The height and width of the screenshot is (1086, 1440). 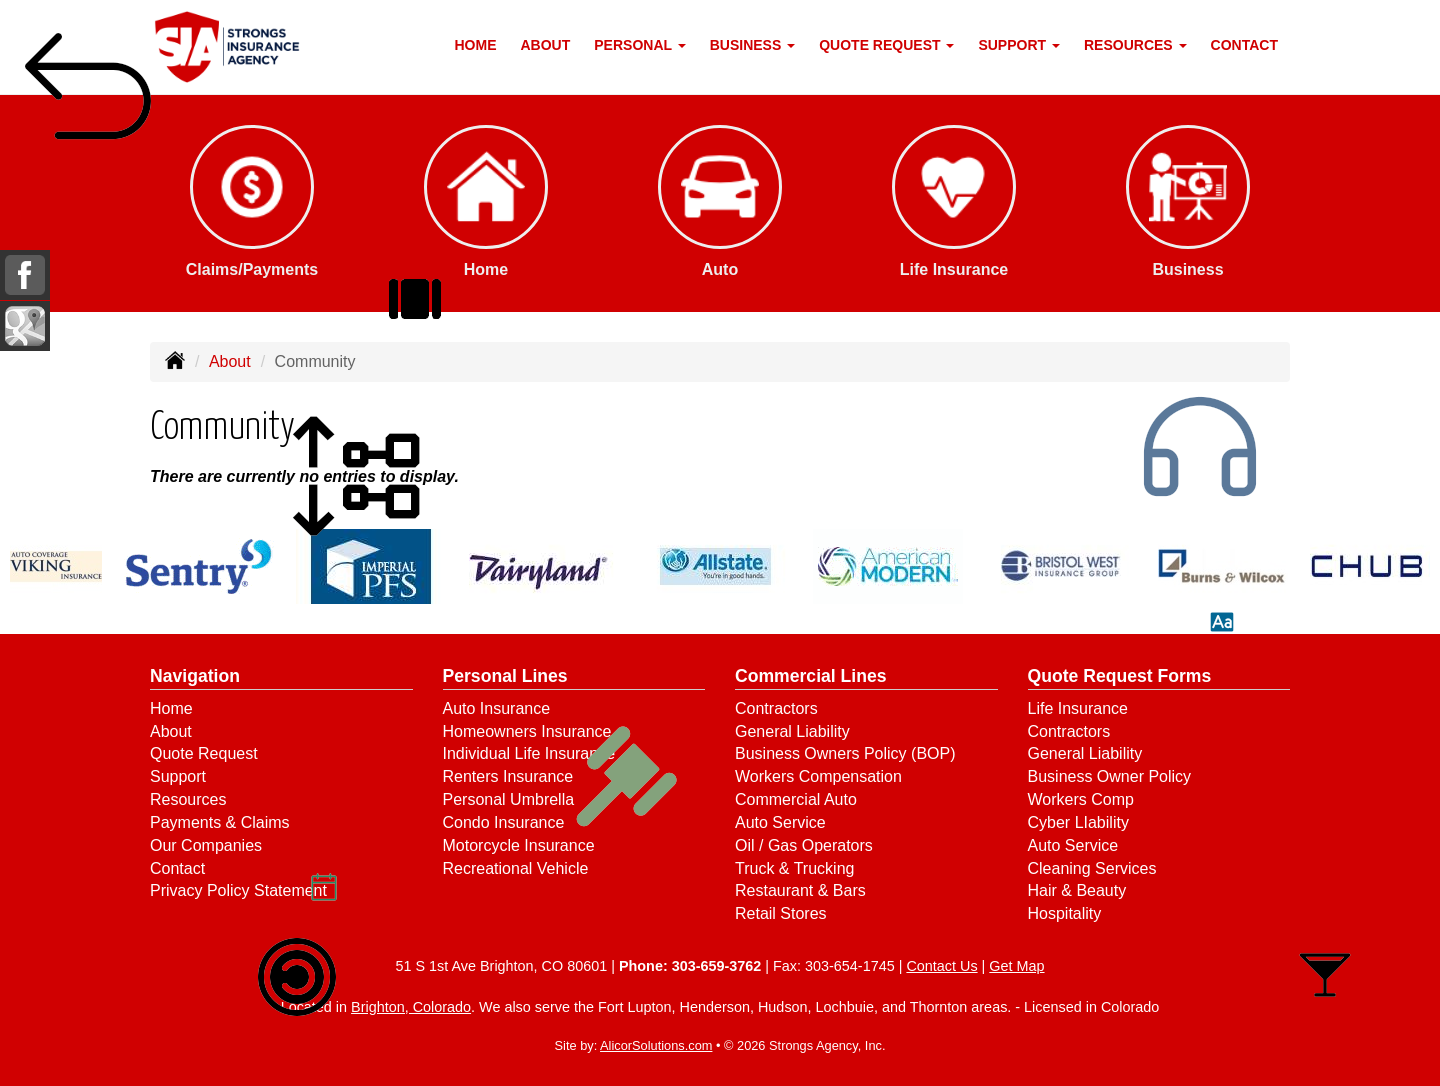 I want to click on ungroup items by reference type, so click(x=360, y=476).